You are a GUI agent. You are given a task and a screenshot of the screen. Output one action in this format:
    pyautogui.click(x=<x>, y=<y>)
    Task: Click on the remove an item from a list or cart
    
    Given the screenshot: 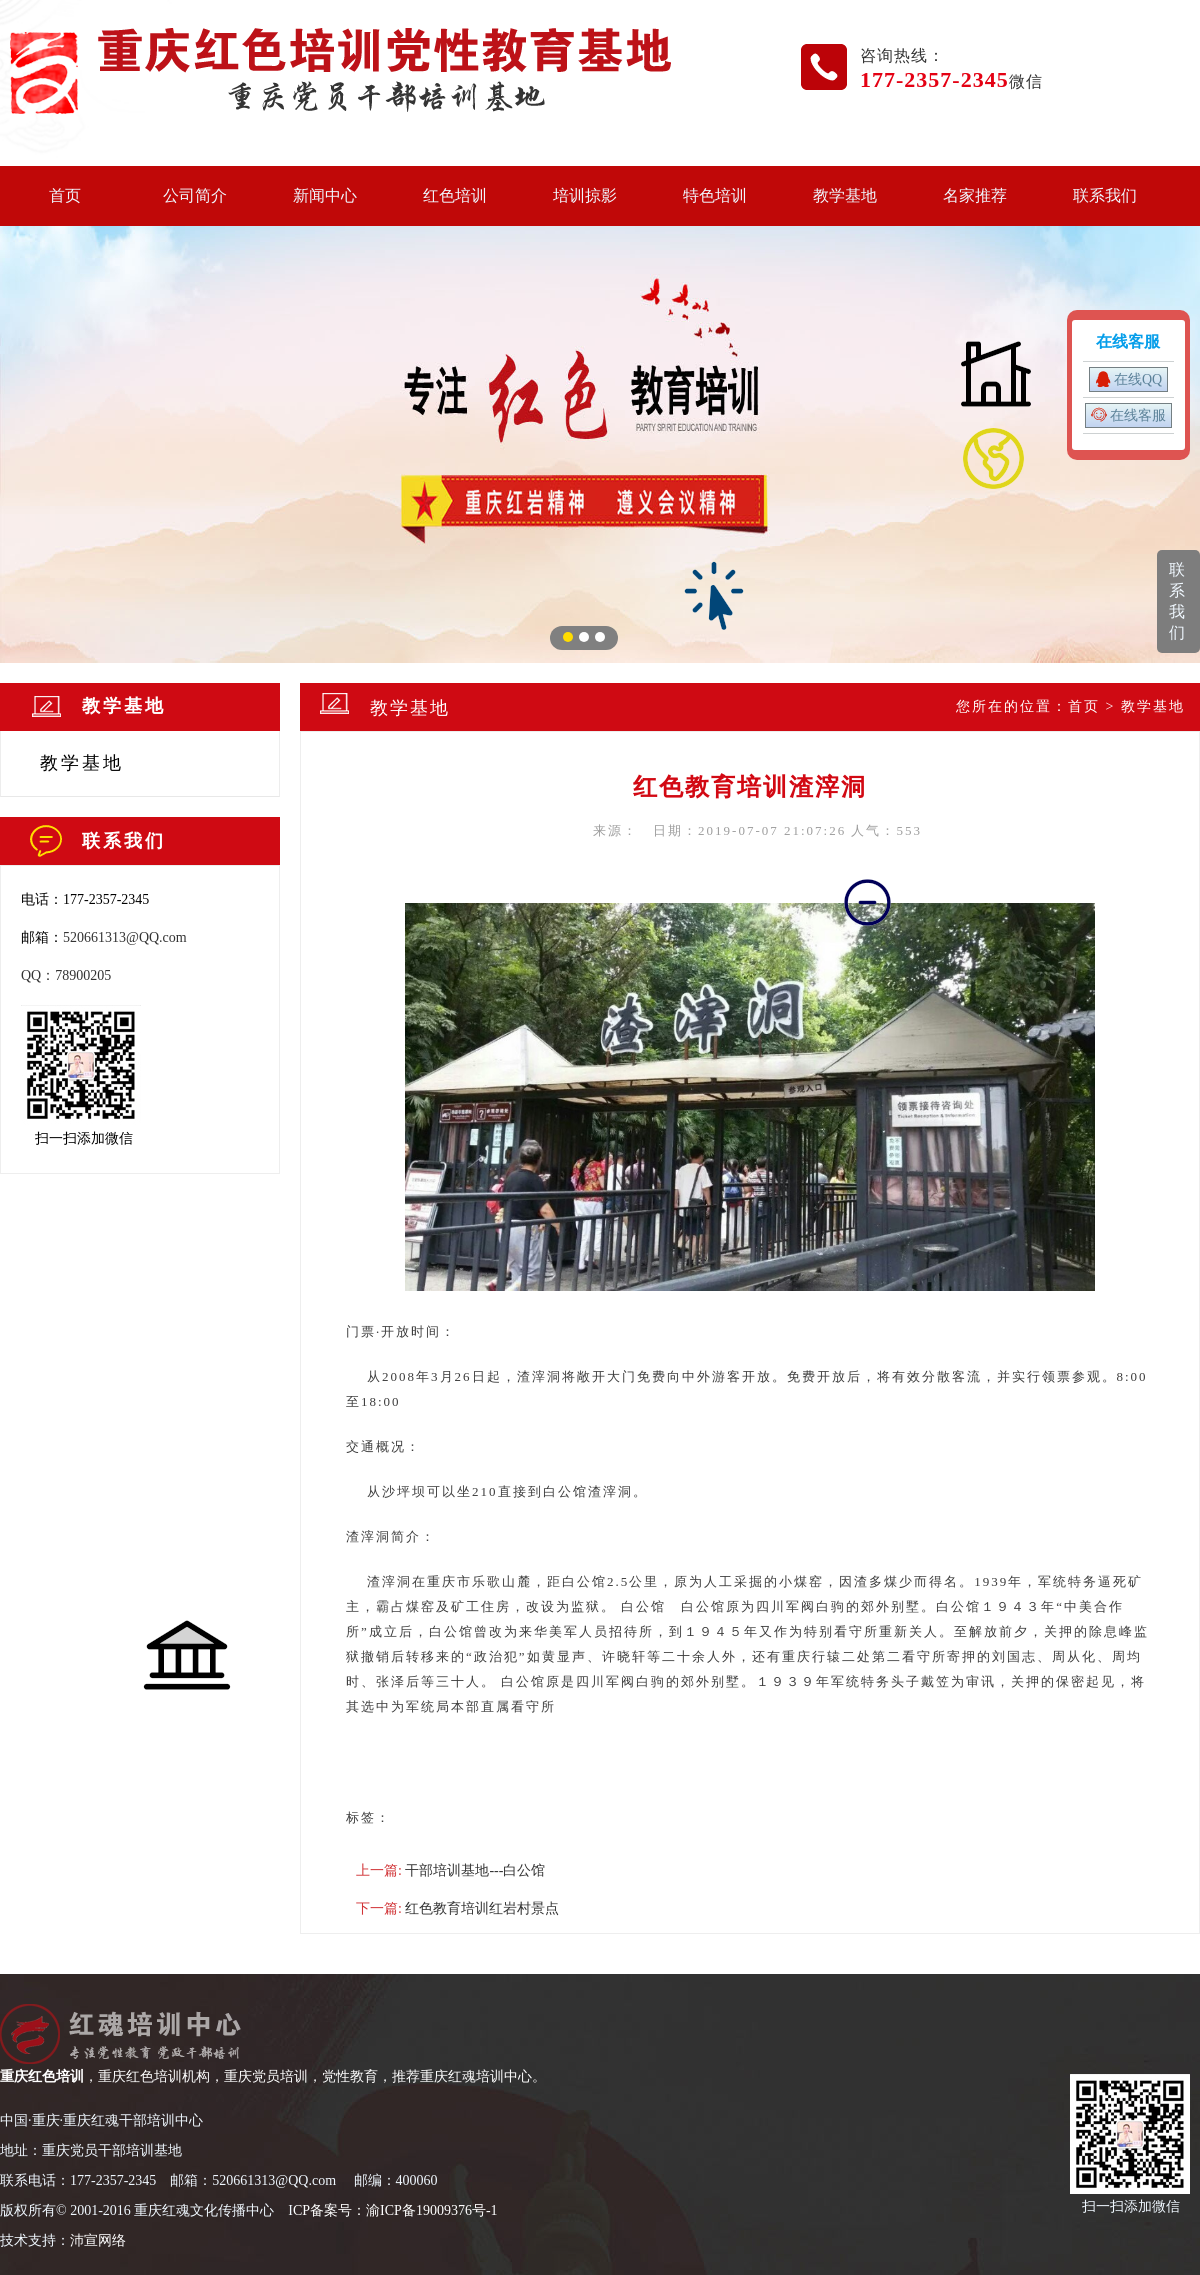 What is the action you would take?
    pyautogui.click(x=867, y=902)
    